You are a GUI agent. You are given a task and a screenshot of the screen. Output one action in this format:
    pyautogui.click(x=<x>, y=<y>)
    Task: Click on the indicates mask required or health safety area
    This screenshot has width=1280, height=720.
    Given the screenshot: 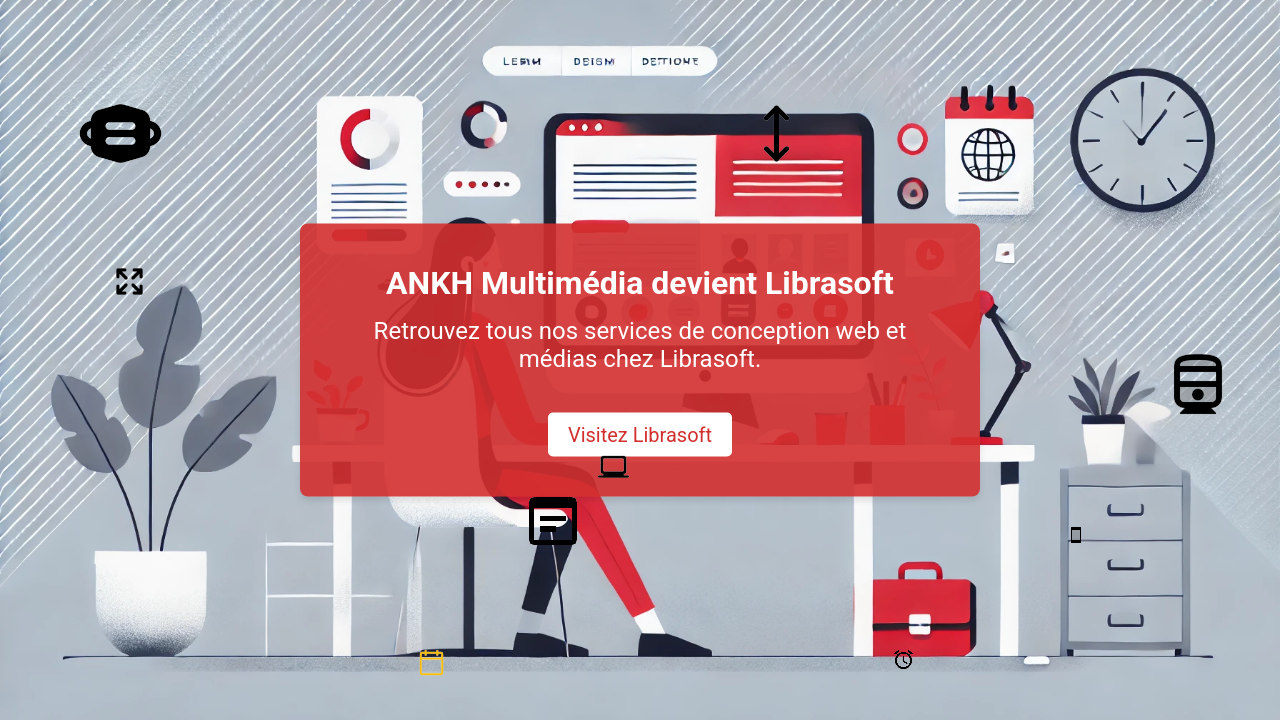 What is the action you would take?
    pyautogui.click(x=120, y=133)
    